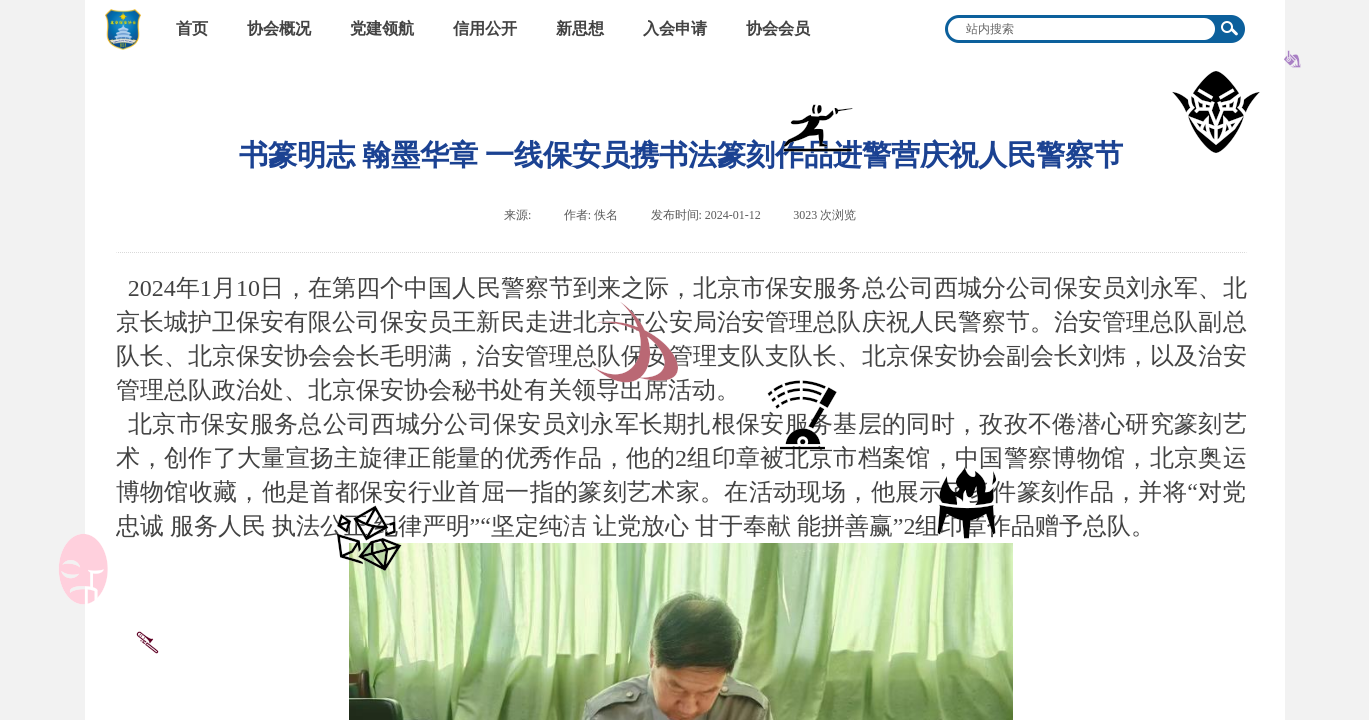 The height and width of the screenshot is (720, 1369). What do you see at coordinates (818, 128) in the screenshot?
I see `access fencing sports content or activities` at bounding box center [818, 128].